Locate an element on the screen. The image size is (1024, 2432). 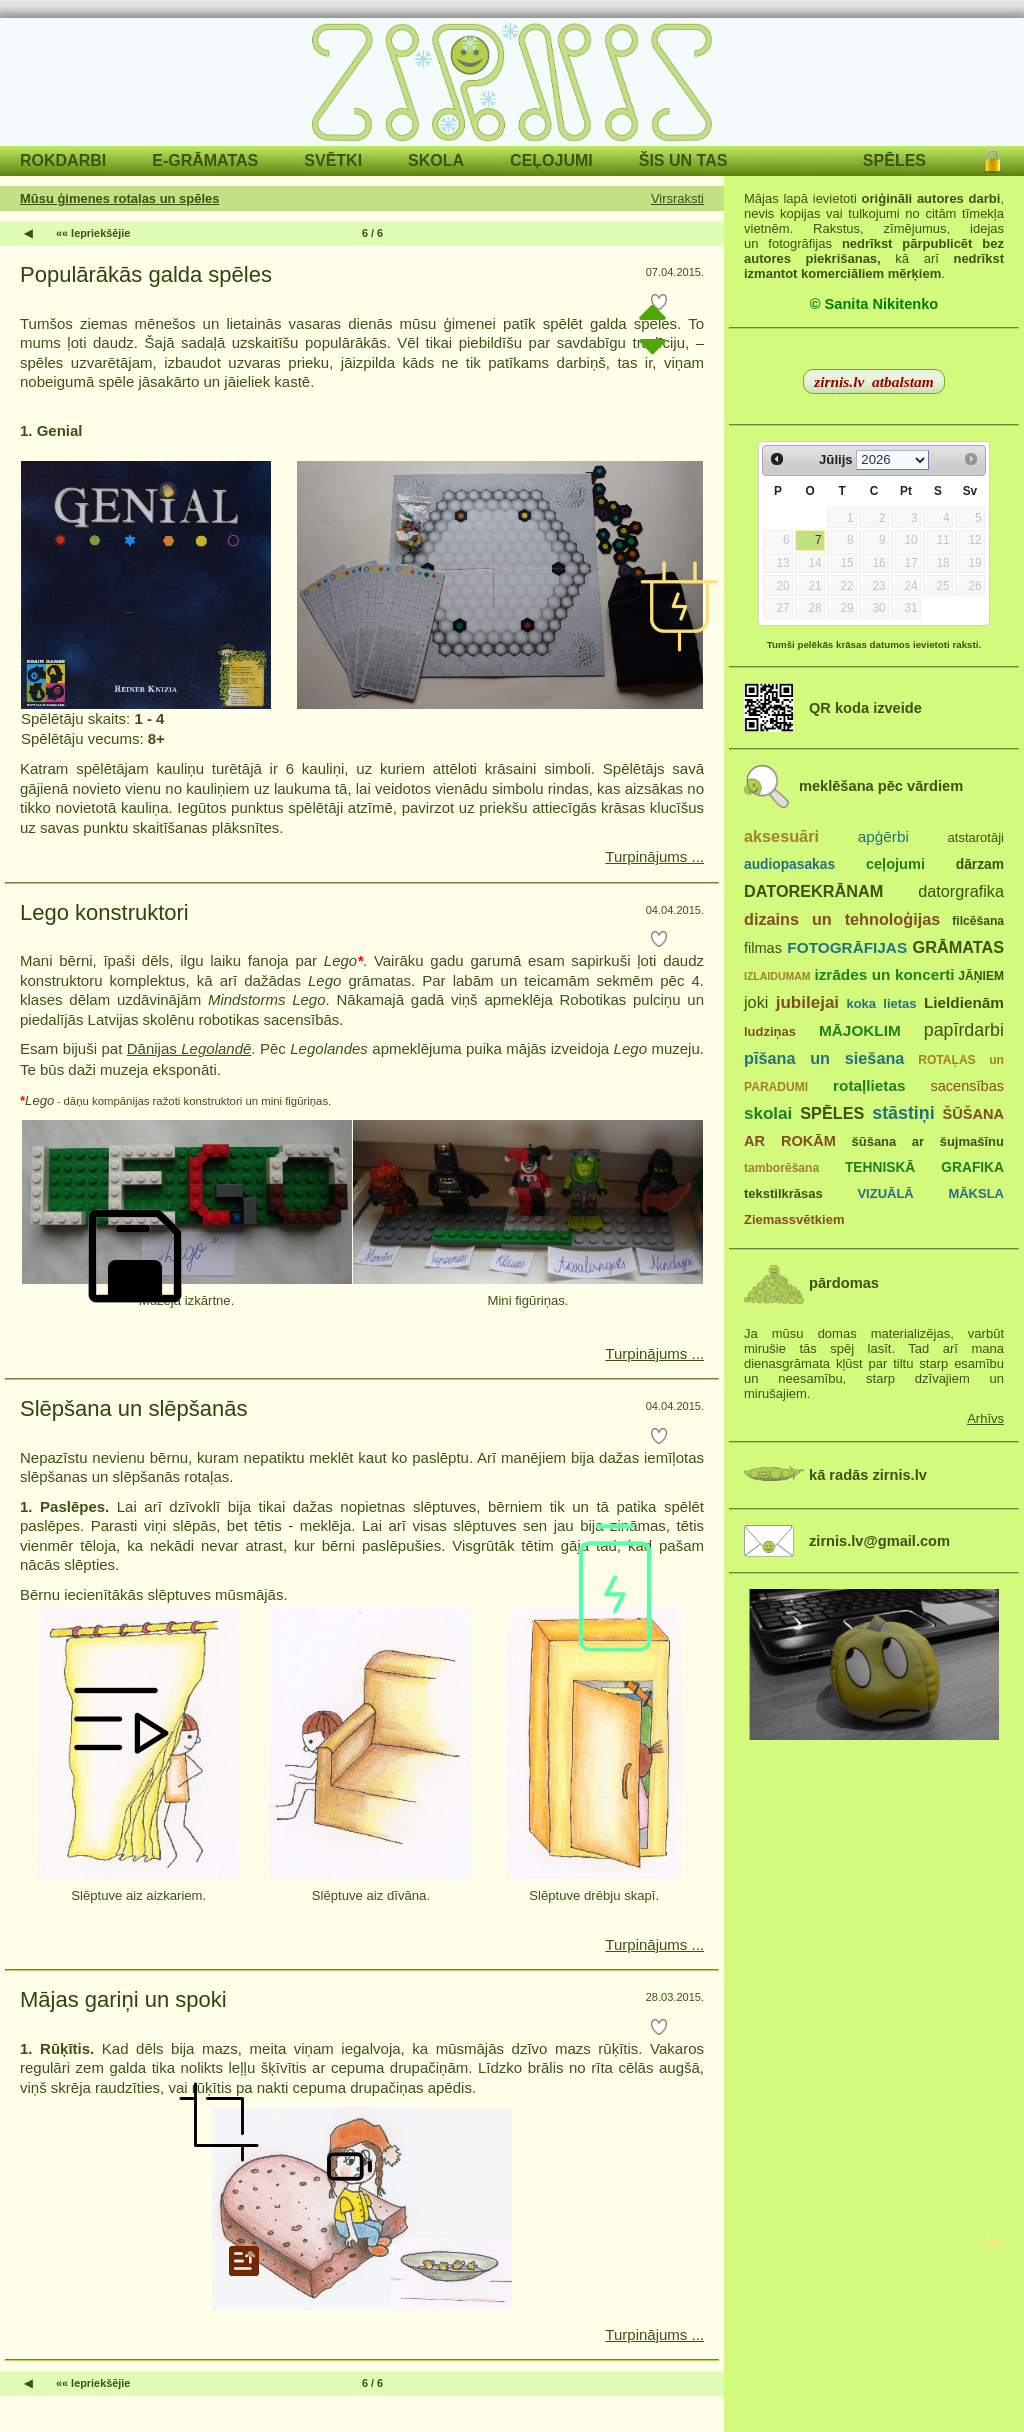
start a live broadcast or stream is located at coordinates (993, 2242).